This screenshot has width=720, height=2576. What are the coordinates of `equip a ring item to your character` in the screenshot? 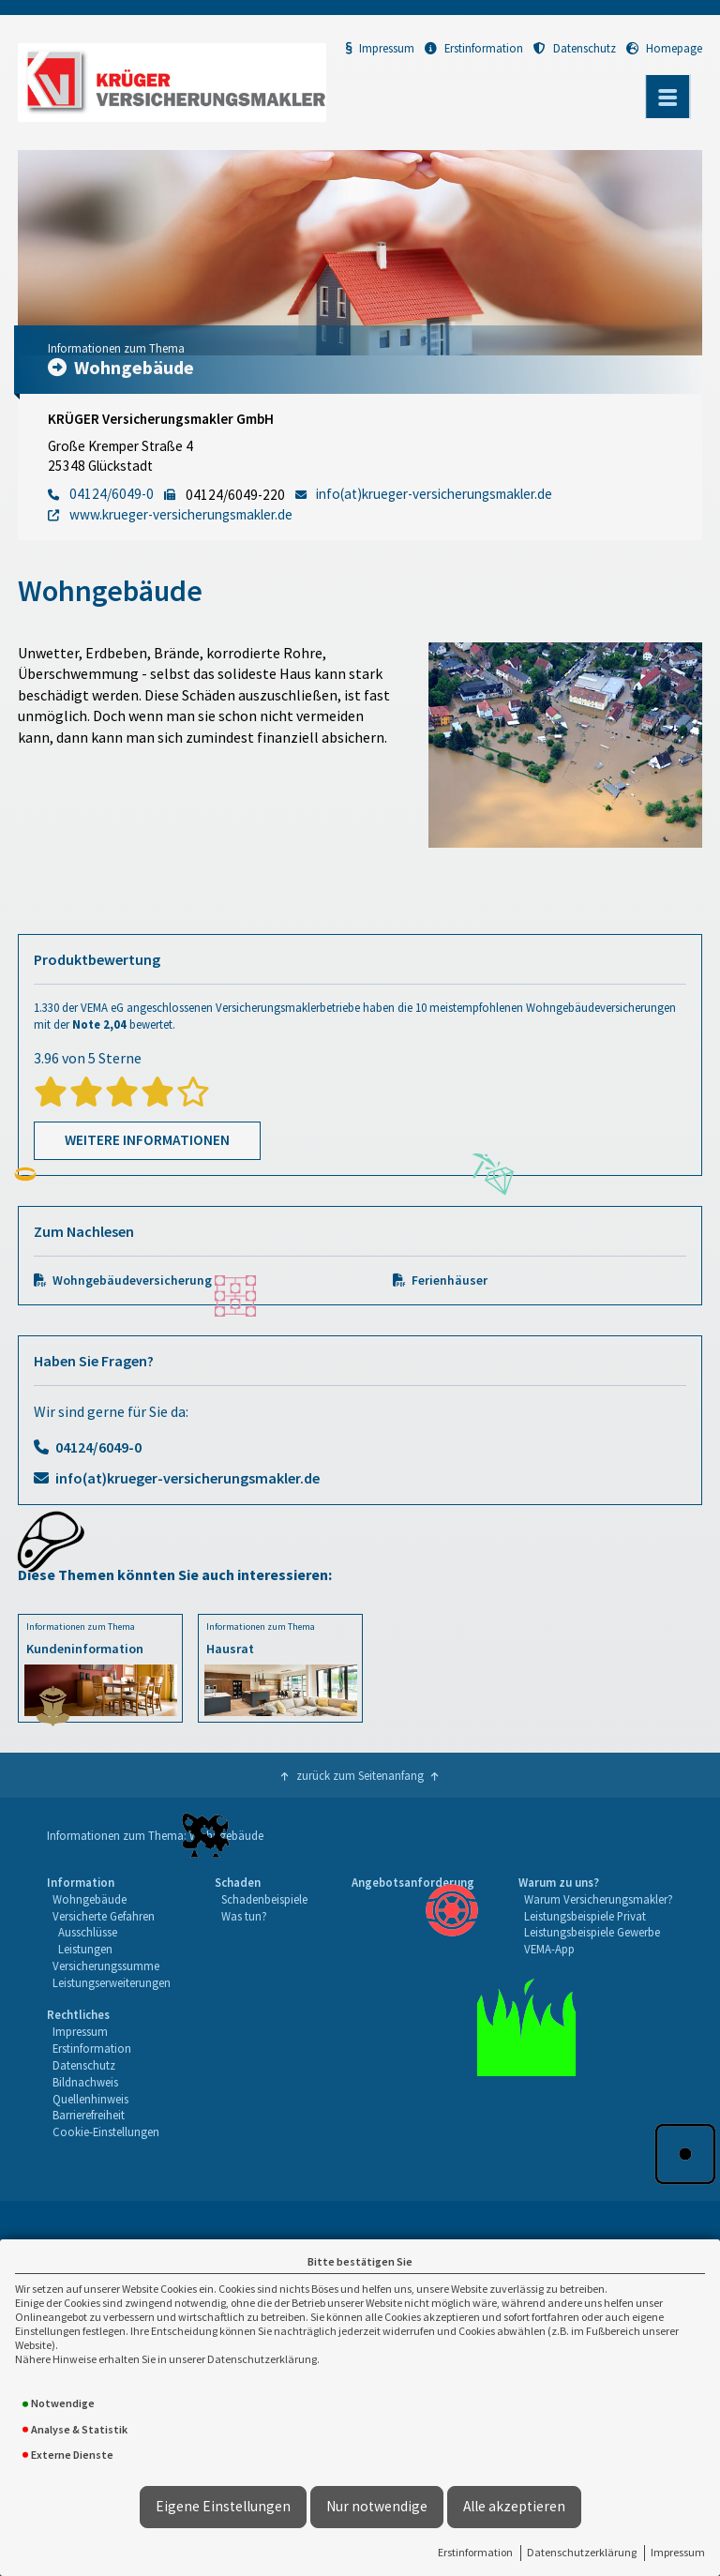 It's located at (25, 1174).